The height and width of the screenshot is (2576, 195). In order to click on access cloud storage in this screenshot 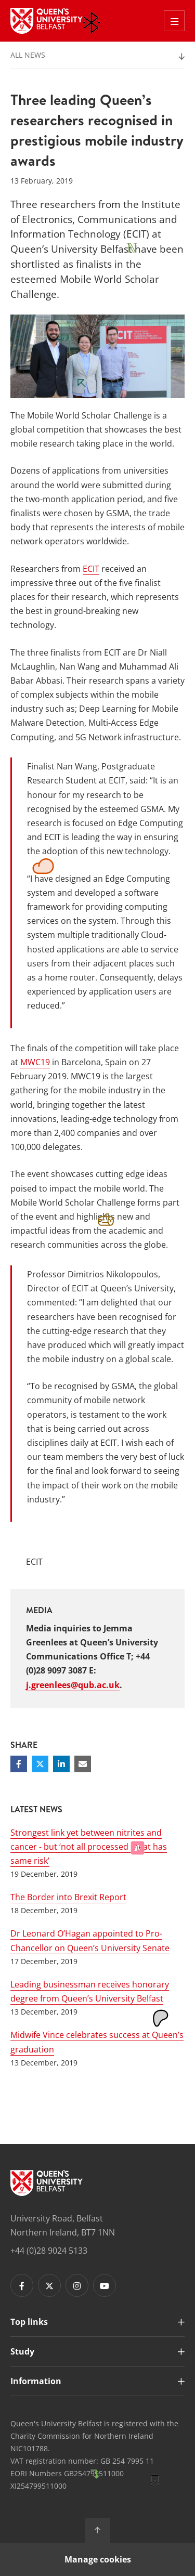, I will do `click(43, 866)`.